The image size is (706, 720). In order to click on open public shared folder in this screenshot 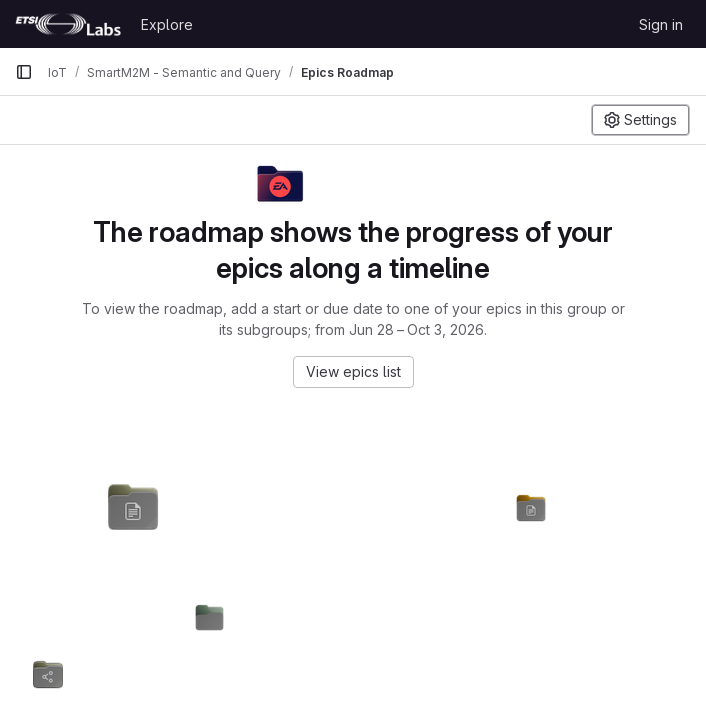, I will do `click(48, 674)`.